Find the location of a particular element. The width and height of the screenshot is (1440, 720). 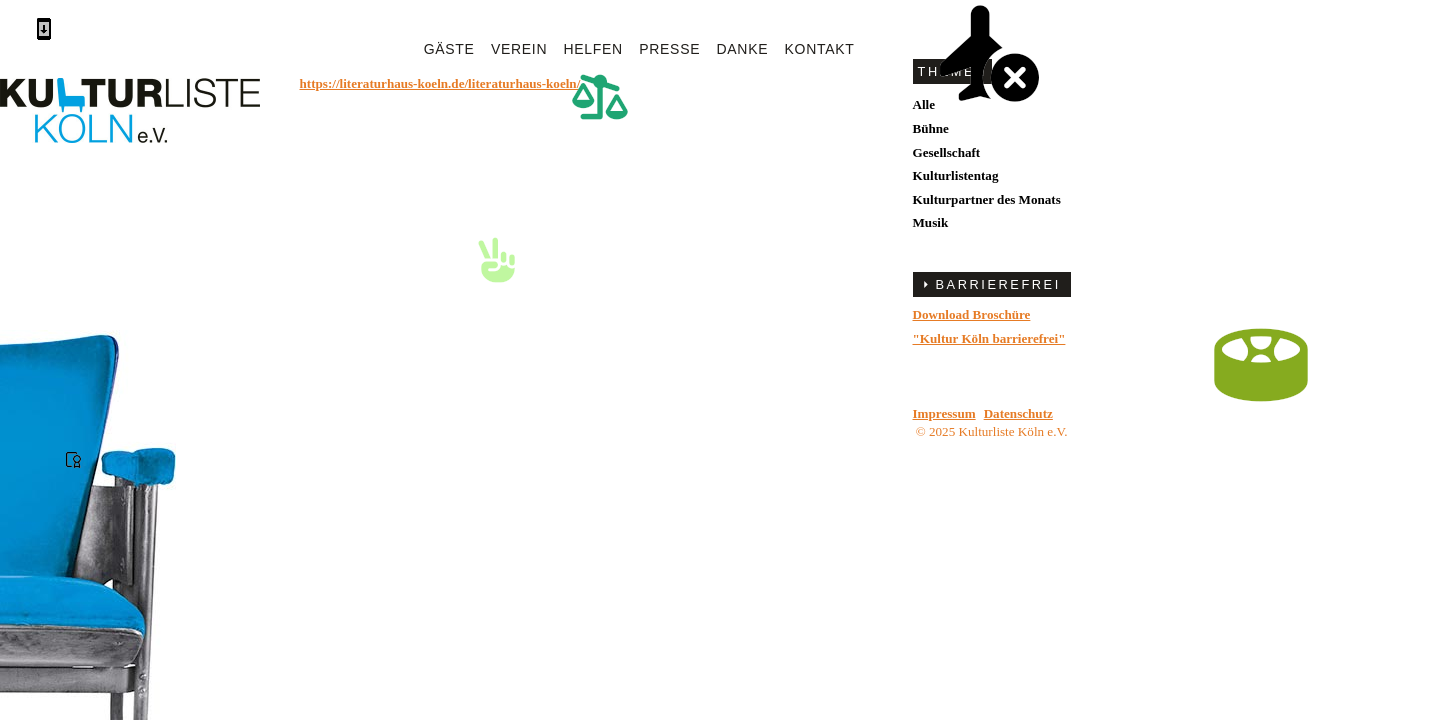

indicates an imbalanced comparison or unequal weight is located at coordinates (600, 97).